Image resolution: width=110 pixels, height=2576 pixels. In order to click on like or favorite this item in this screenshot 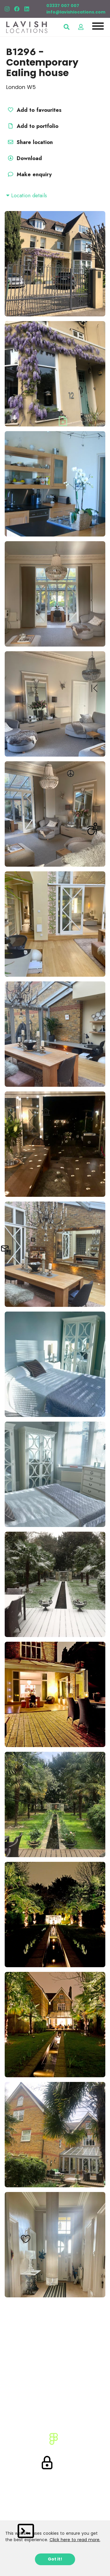, I will do `click(26, 2239)`.